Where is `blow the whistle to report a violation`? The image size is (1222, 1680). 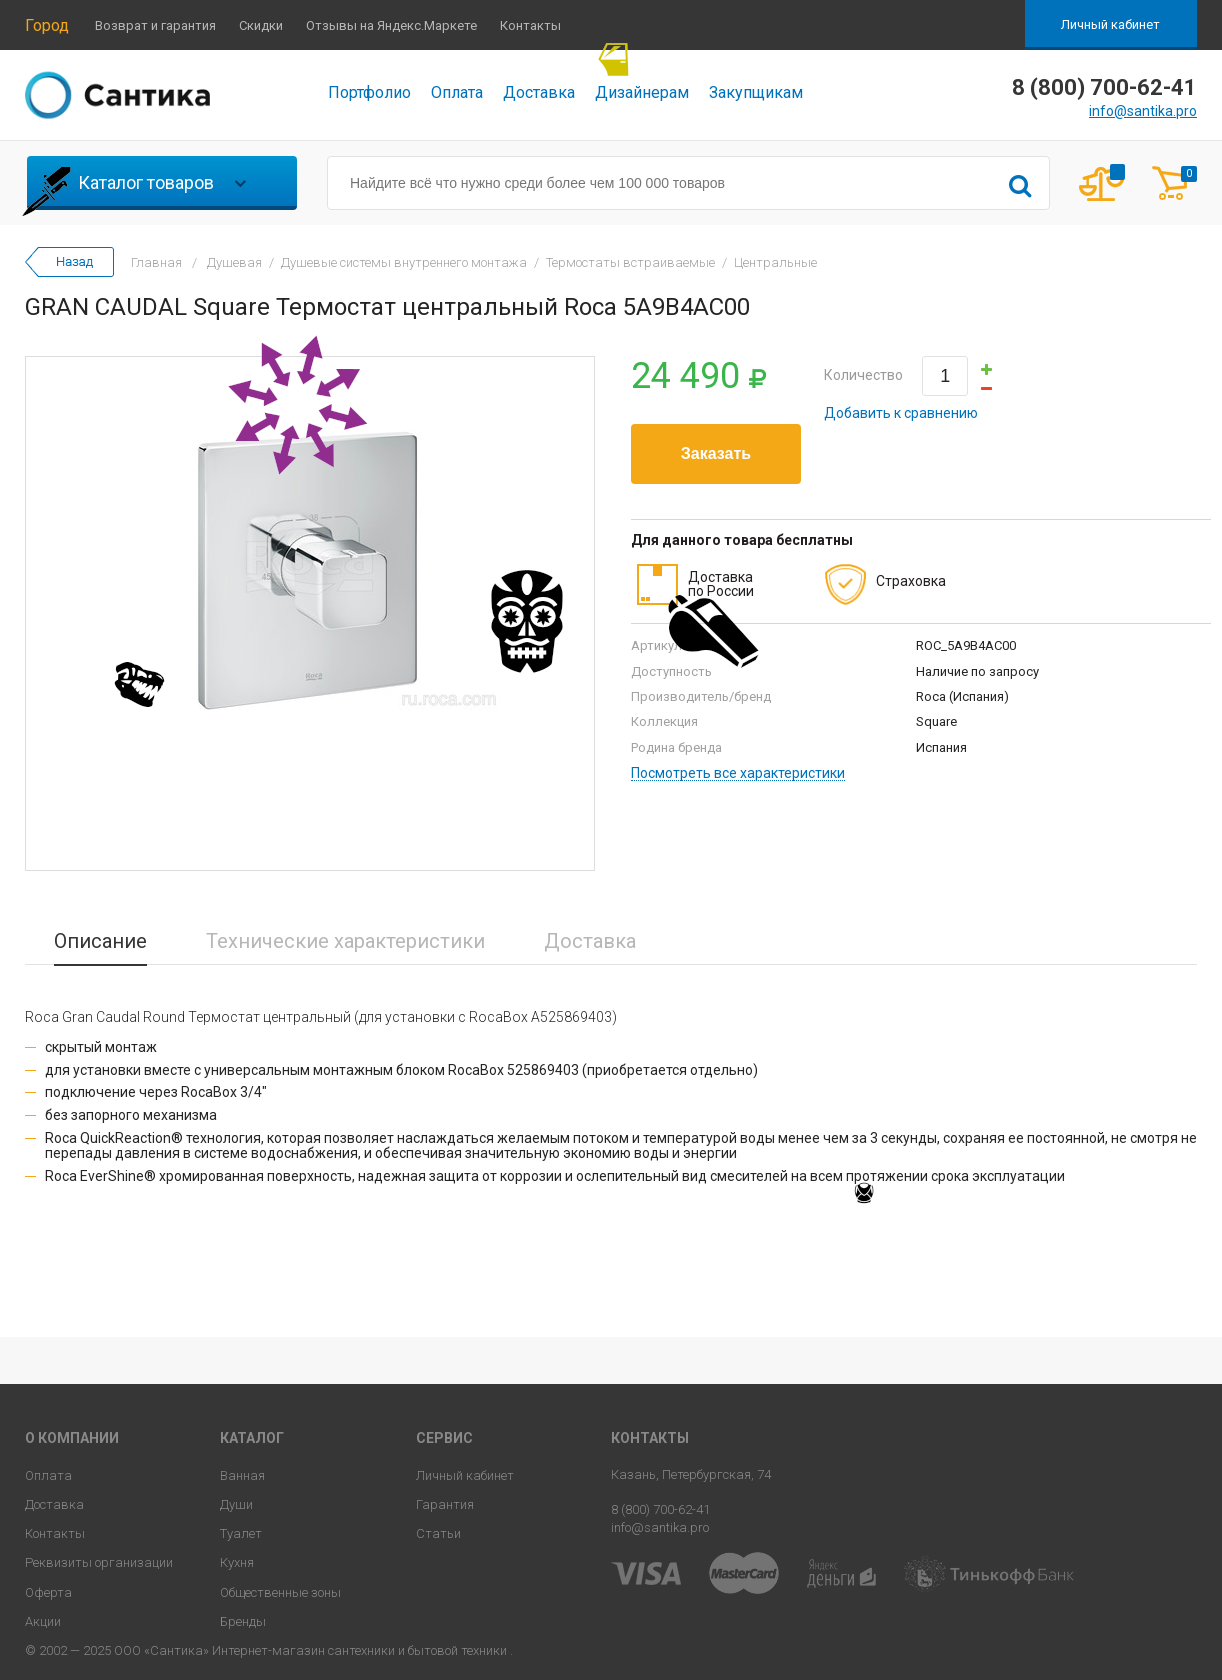
blow the whistle to report a violation is located at coordinates (713, 631).